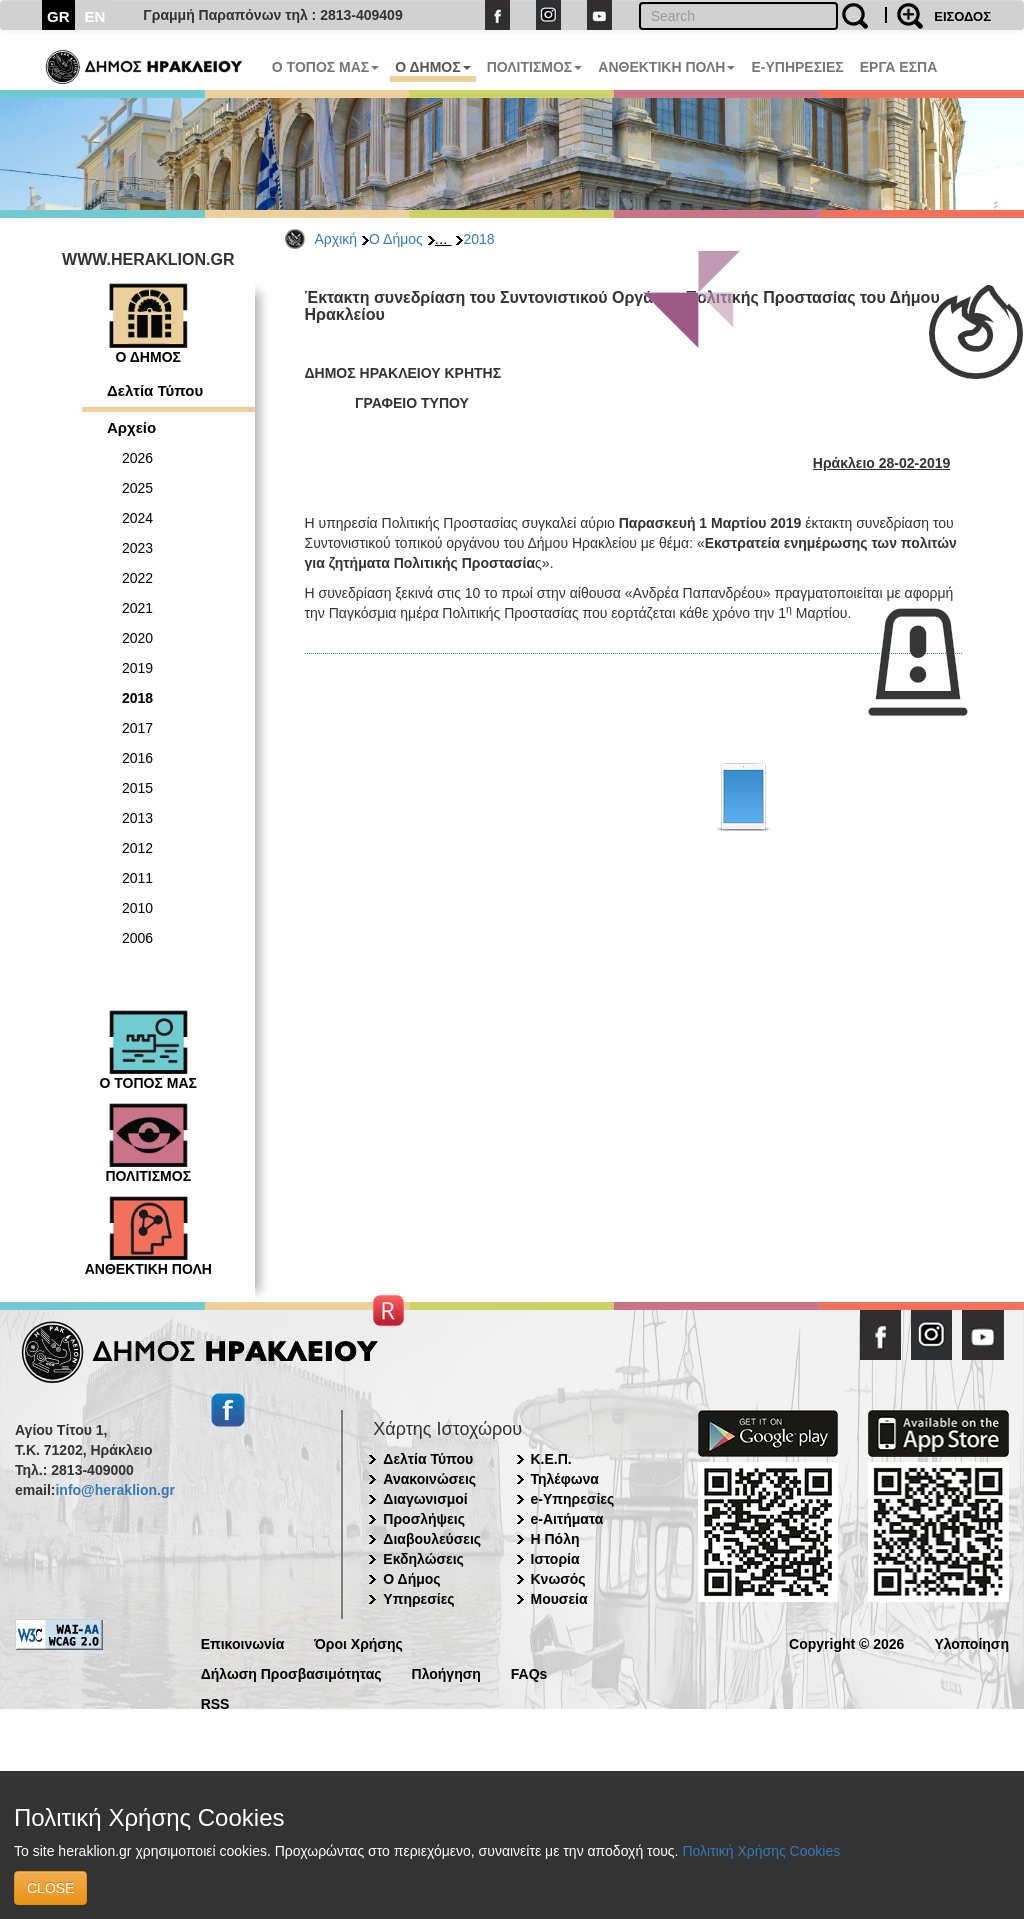 The image size is (1024, 1919). Describe the element at coordinates (743, 790) in the screenshot. I see `indicates a connected iPad Mini device` at that location.